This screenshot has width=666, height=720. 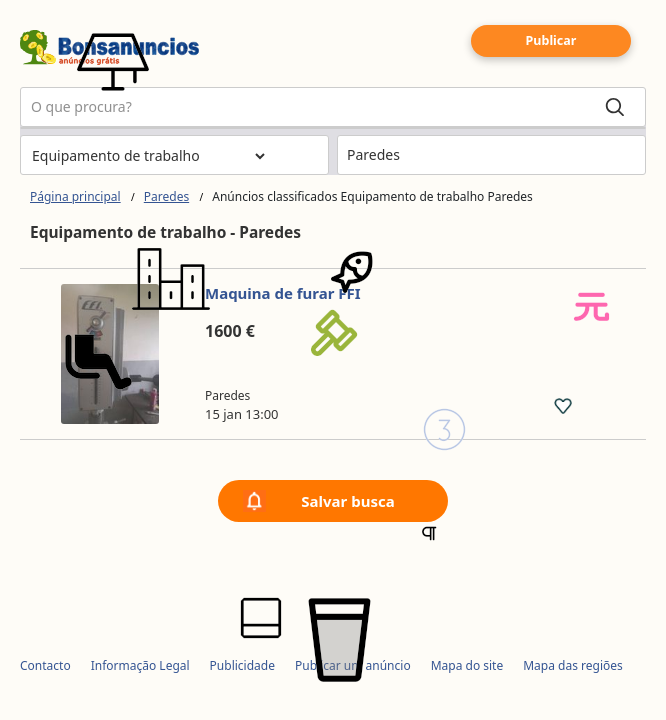 I want to click on insert paragraph break in text editor, so click(x=429, y=533).